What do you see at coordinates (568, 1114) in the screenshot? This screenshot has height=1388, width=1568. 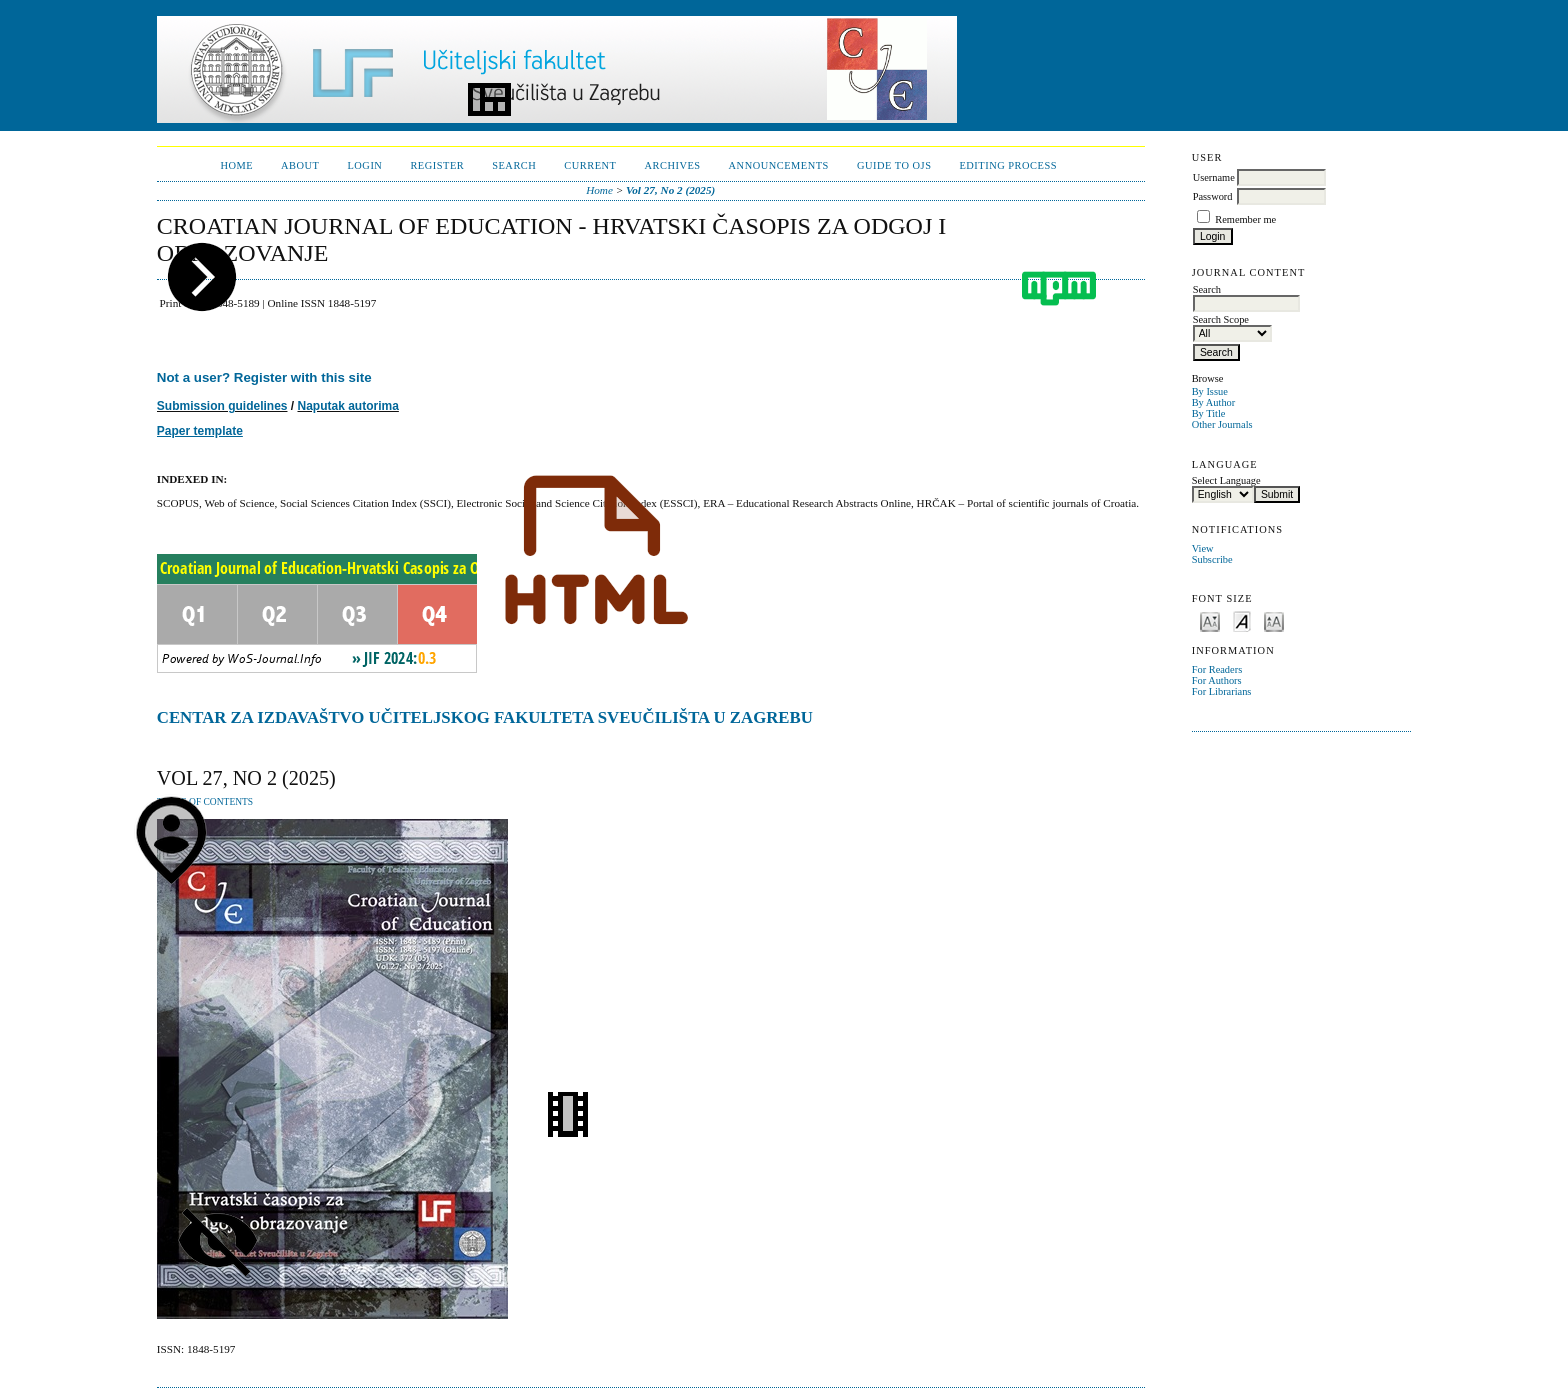 I see `access local movie theaters or showtimes` at bounding box center [568, 1114].